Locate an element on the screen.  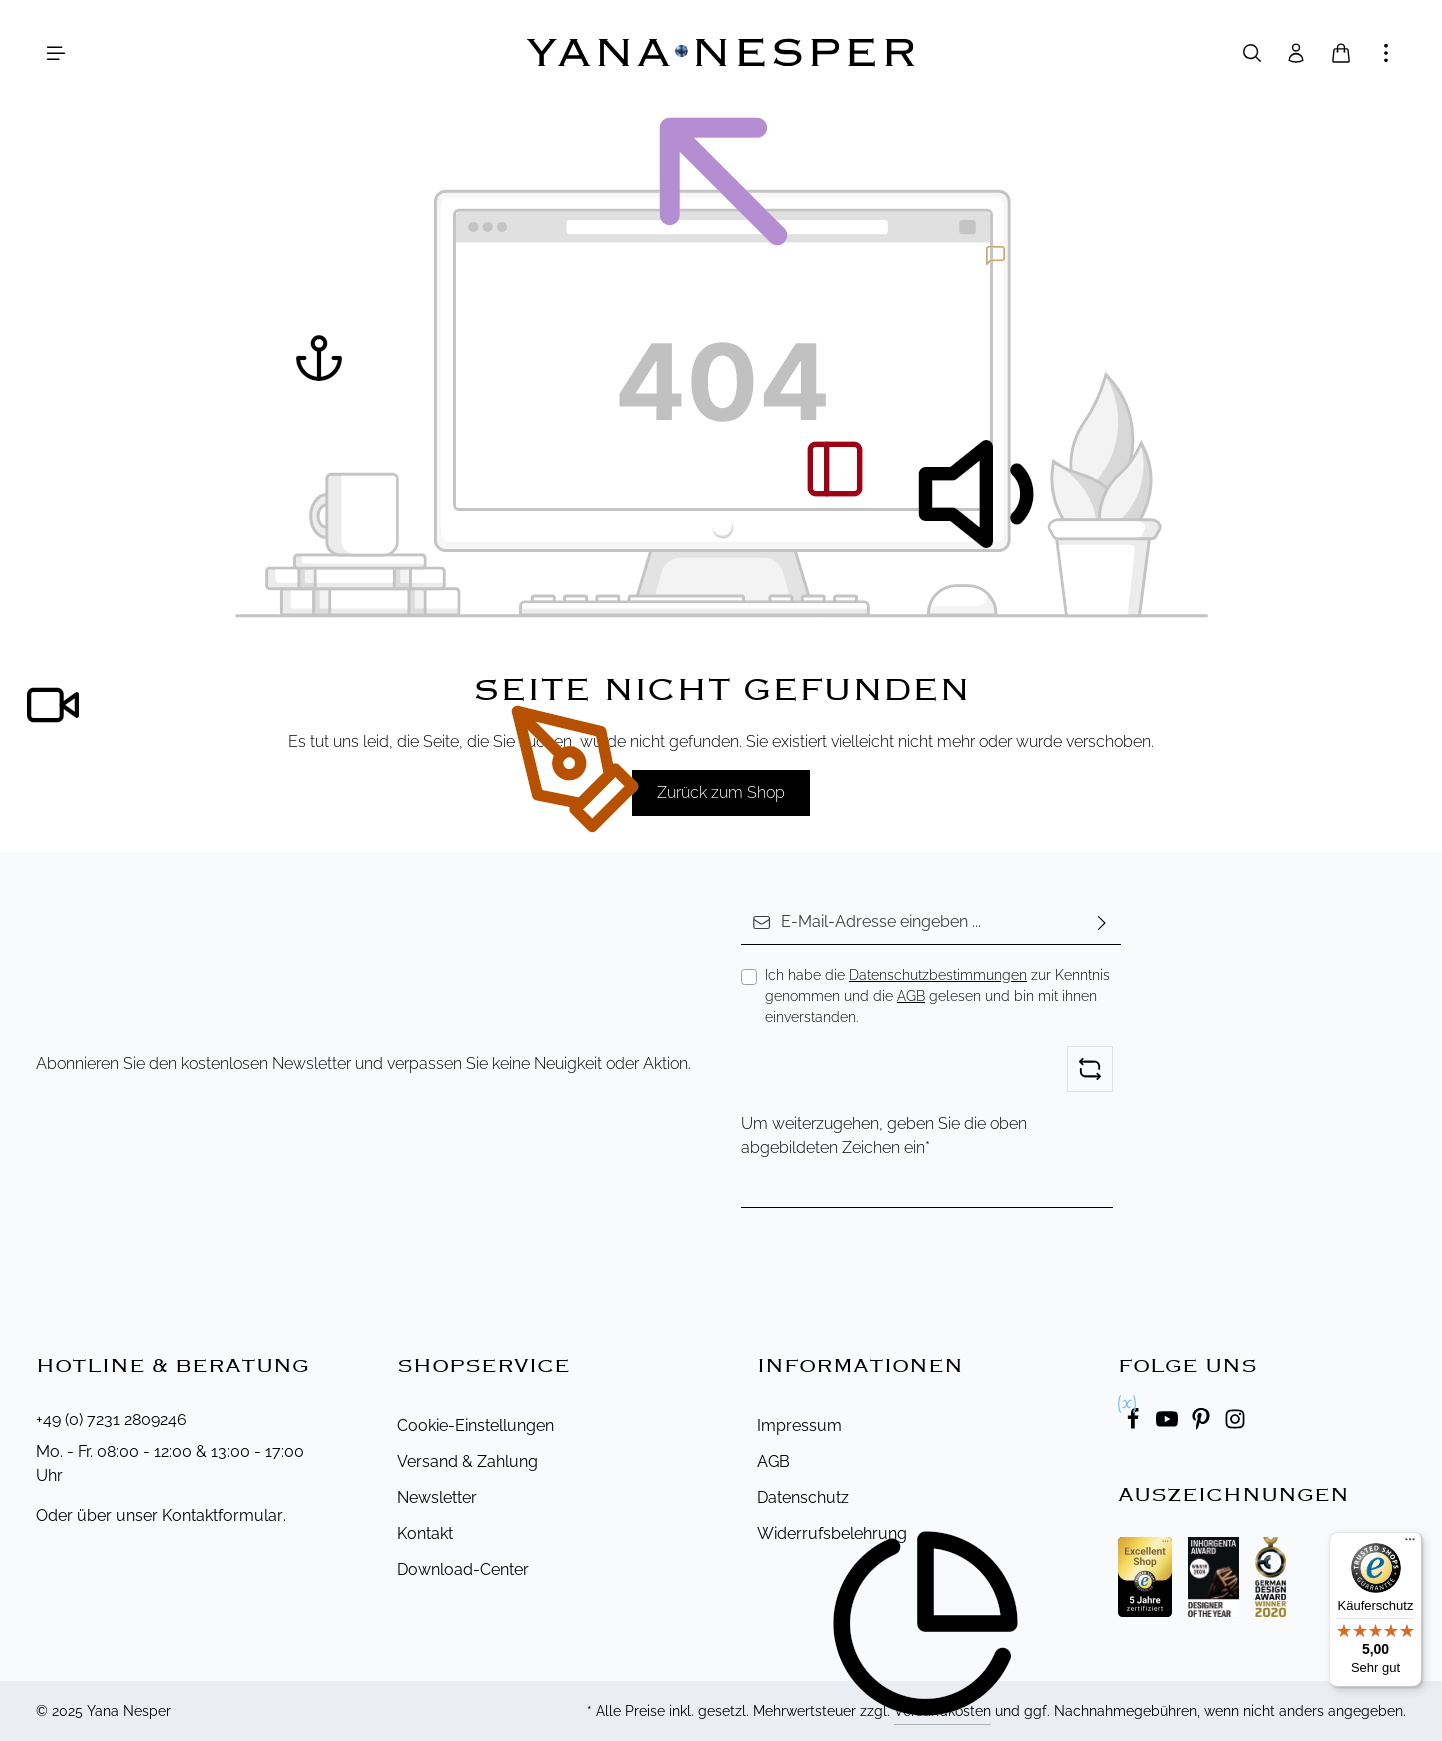
navigate back or return to previous screen is located at coordinates (723, 181).